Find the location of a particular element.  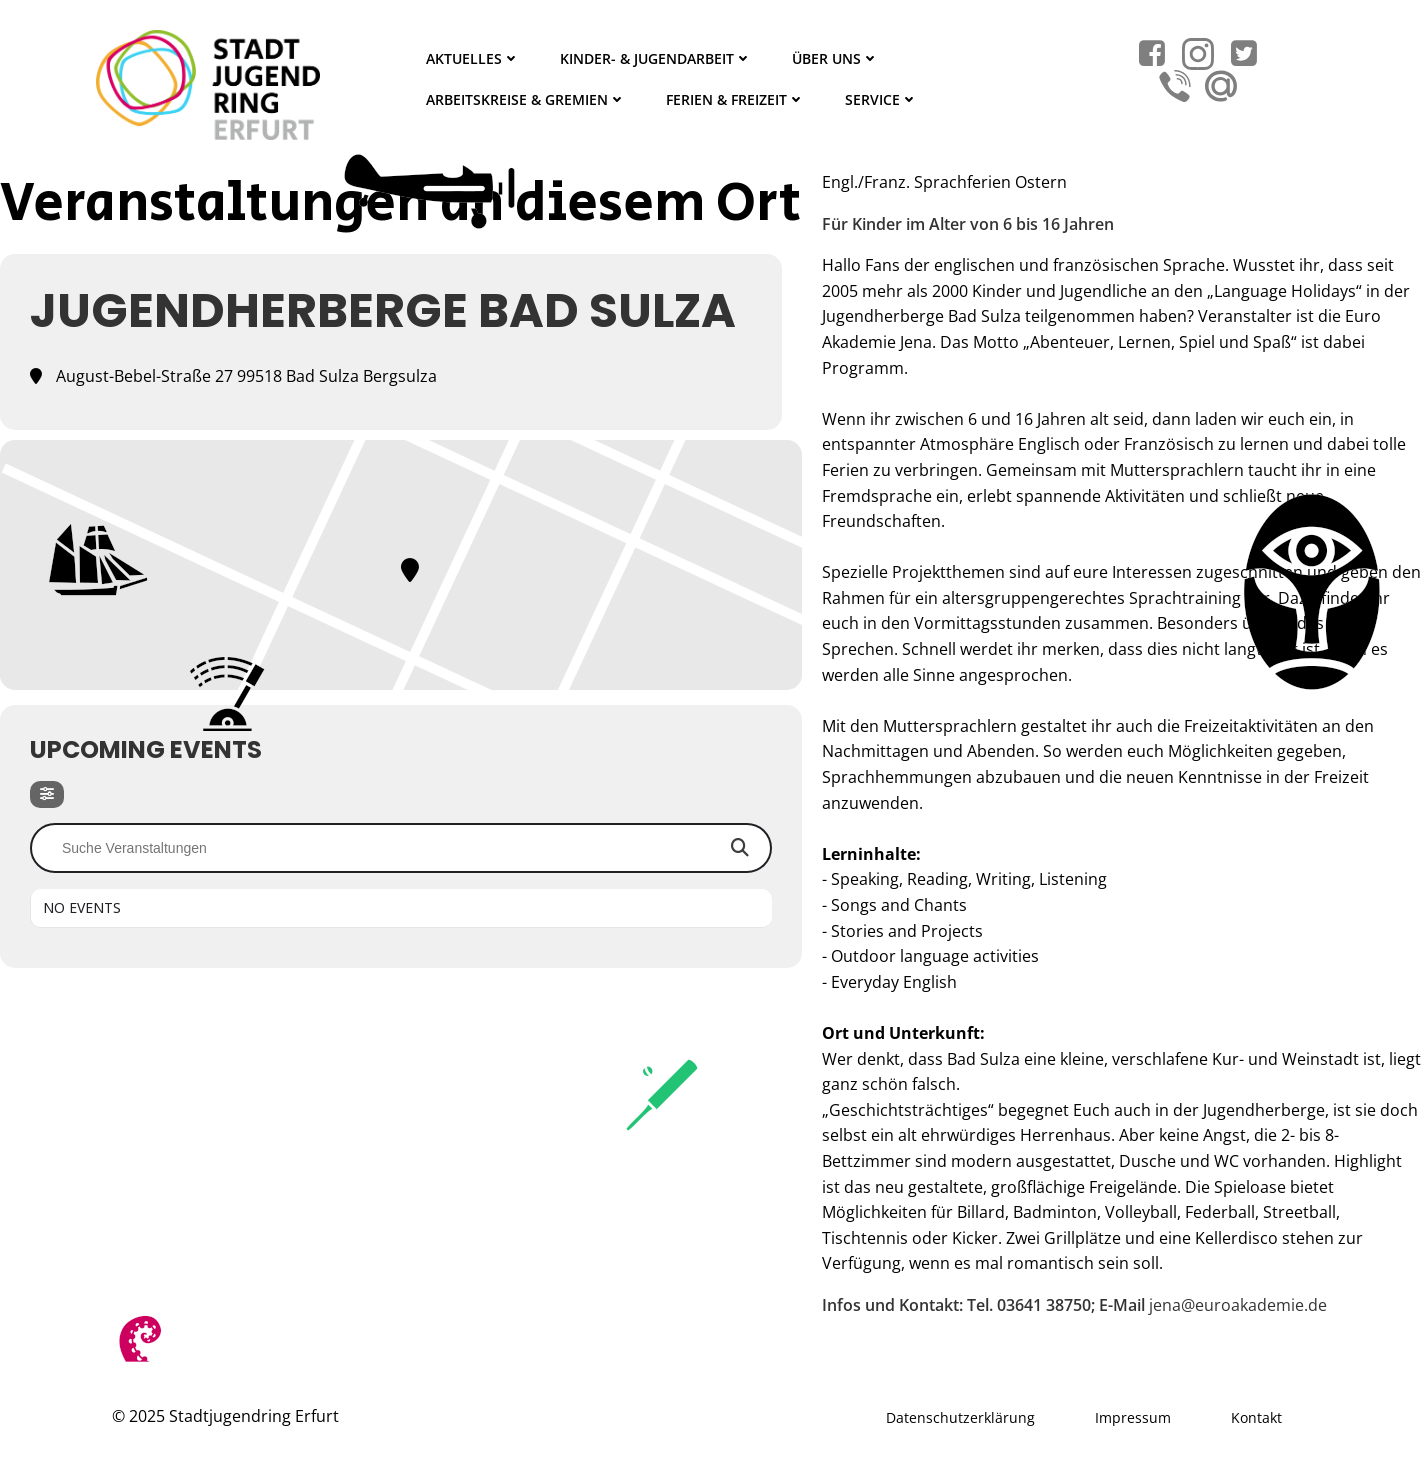

enable airplane mode is located at coordinates (429, 191).